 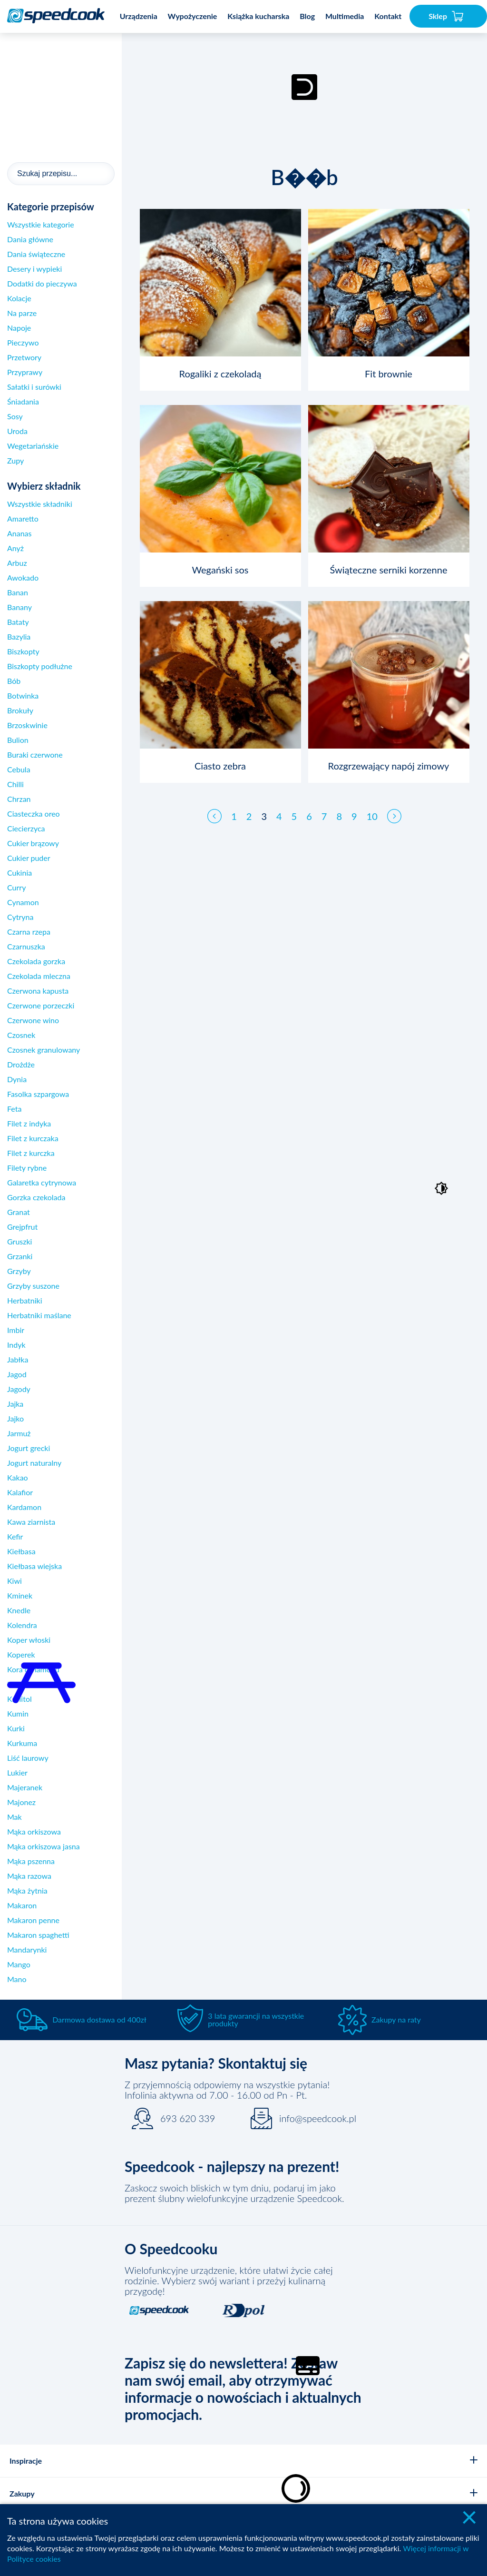 What do you see at coordinates (304, 87) in the screenshot?
I see `indicates a superset relationship in mathematical notation` at bounding box center [304, 87].